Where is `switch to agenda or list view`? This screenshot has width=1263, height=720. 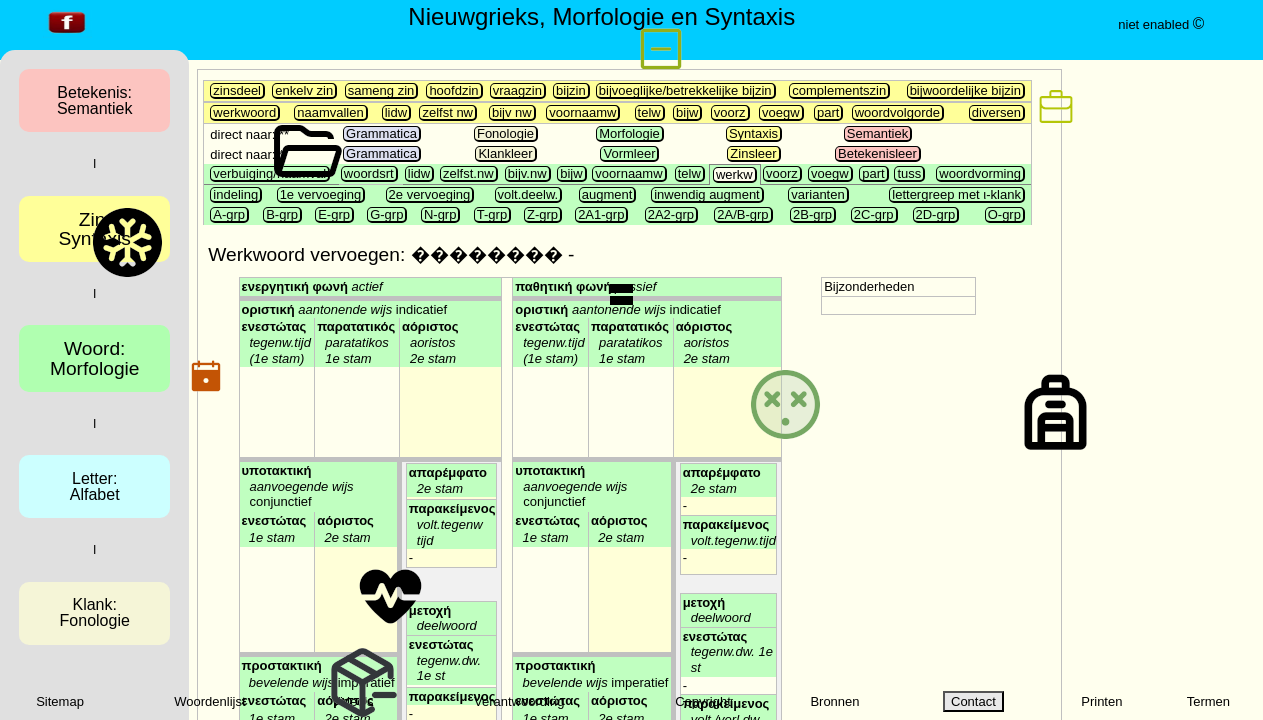 switch to agenda or list view is located at coordinates (622, 294).